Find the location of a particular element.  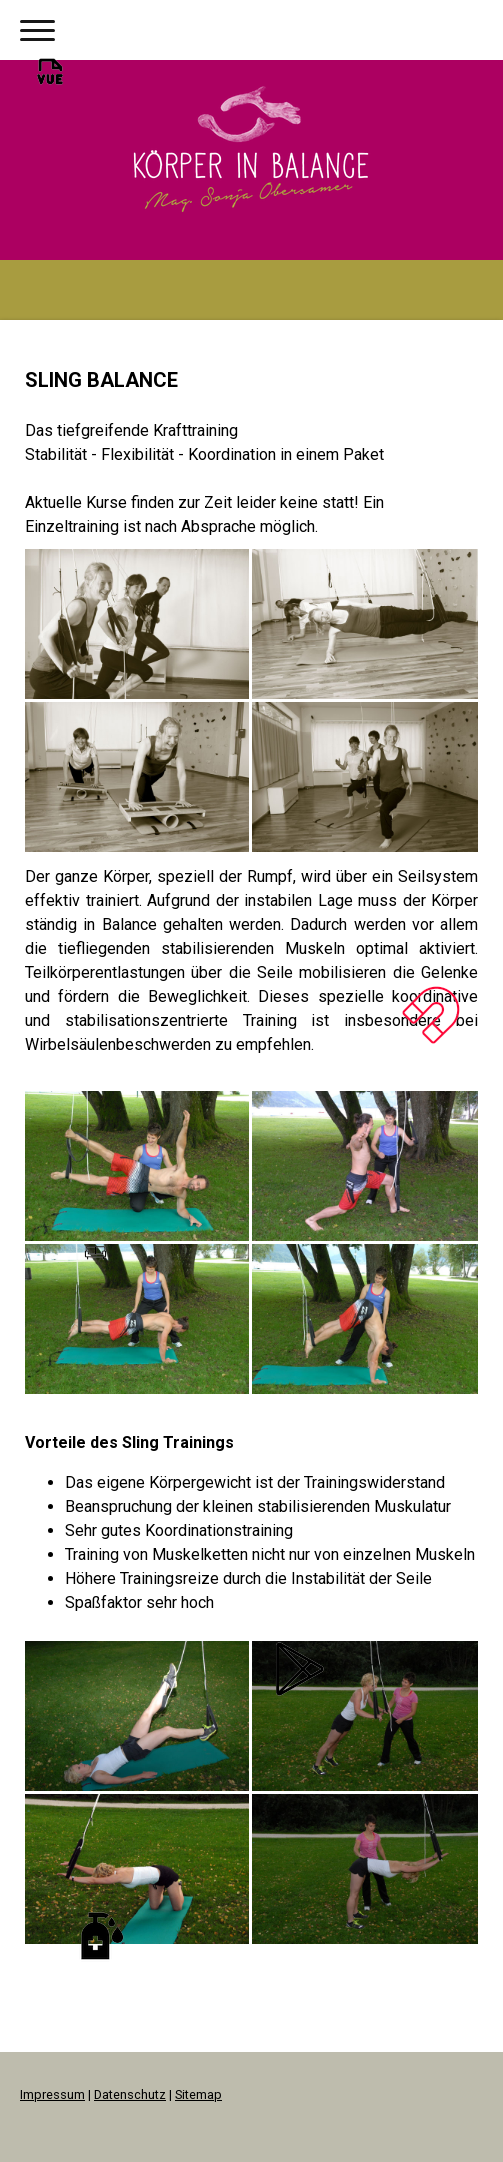

access hand sanitizer station location is located at coordinates (100, 1936).